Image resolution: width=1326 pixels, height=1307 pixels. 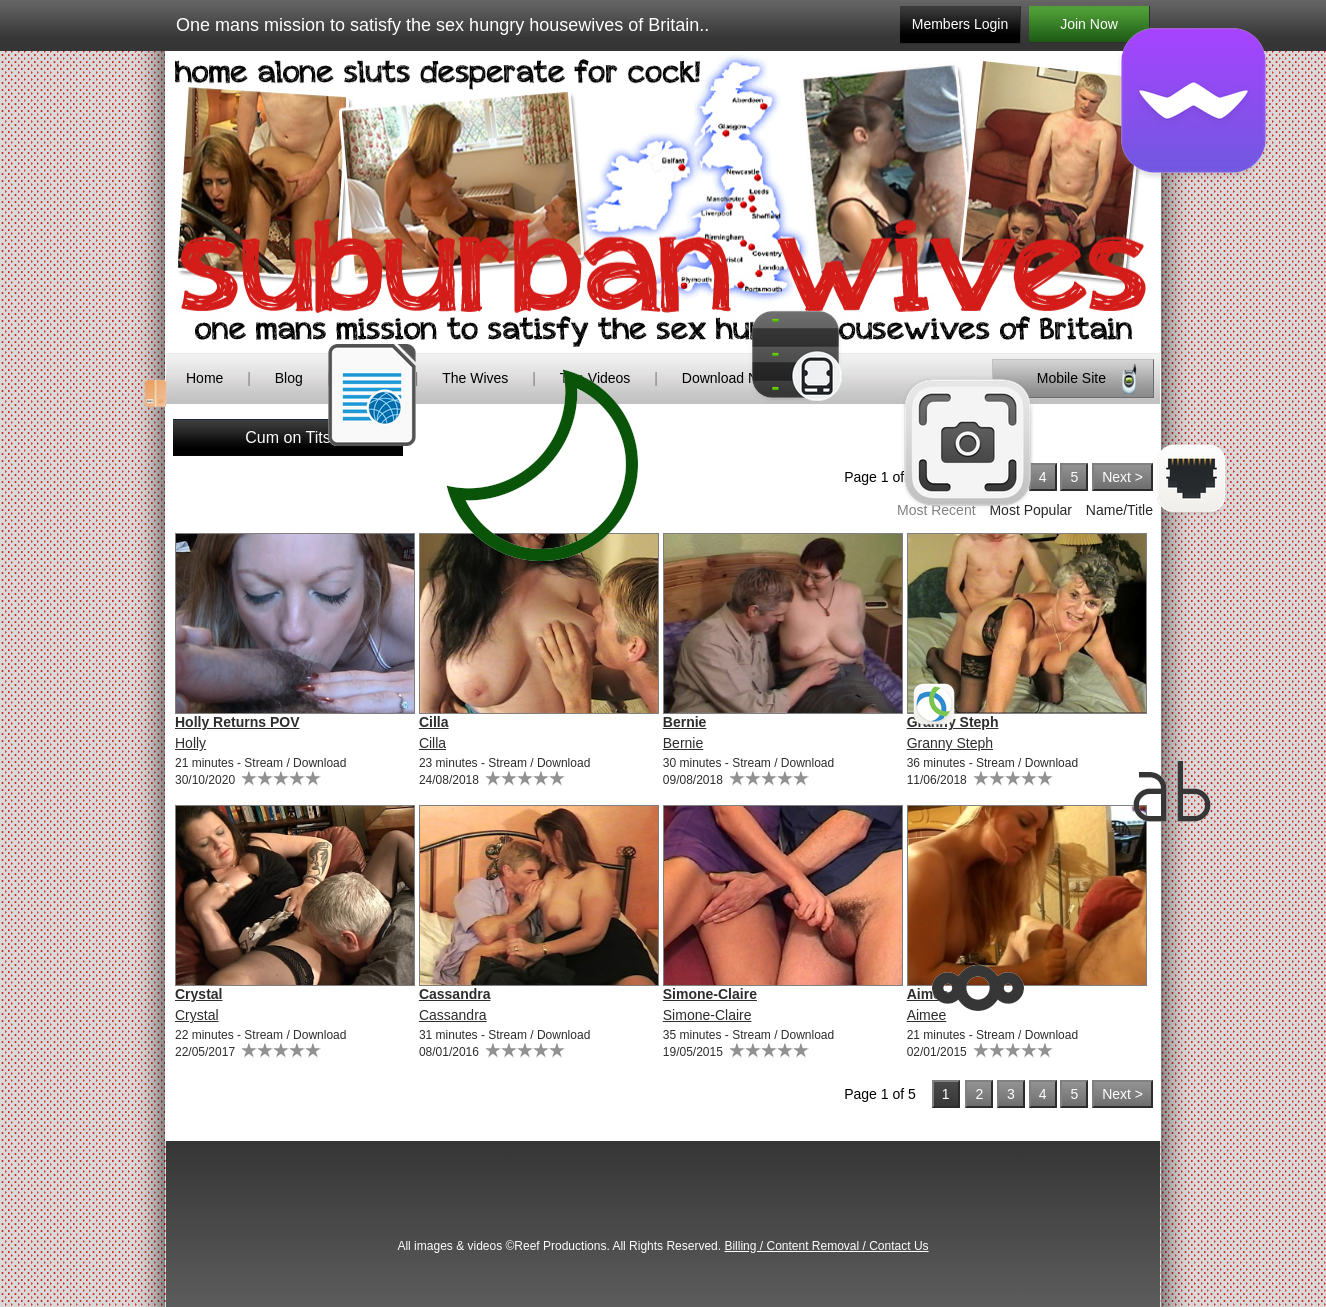 What do you see at coordinates (372, 395) in the screenshot?
I see `a libreoffice web document file` at bounding box center [372, 395].